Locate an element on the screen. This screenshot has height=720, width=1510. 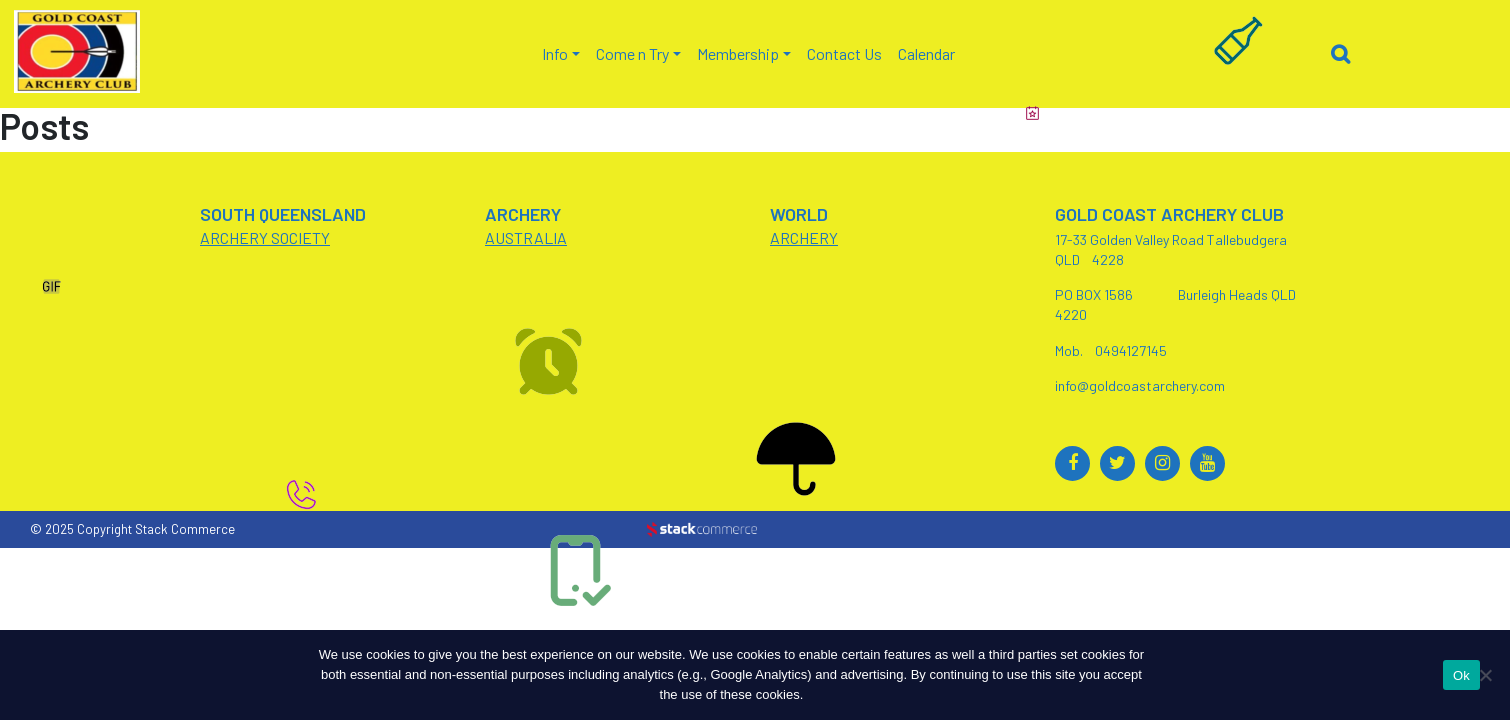
weather protection or rain forecast indicator is located at coordinates (796, 459).